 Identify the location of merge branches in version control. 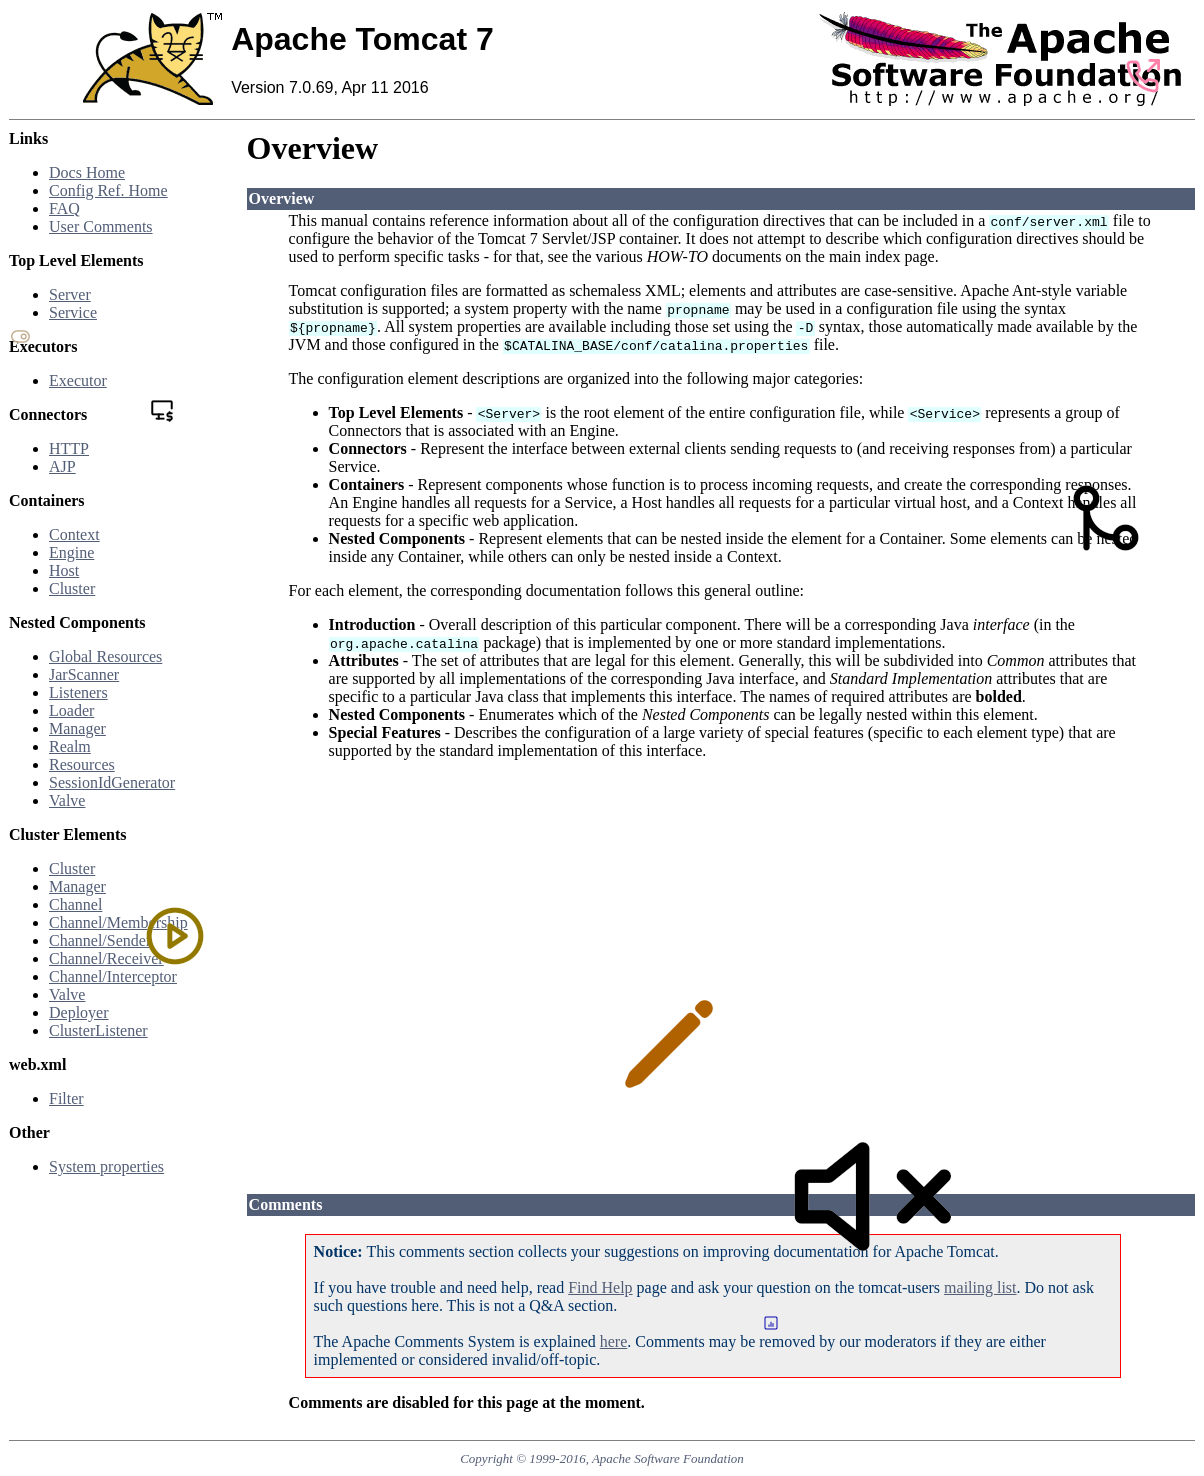
(1106, 518).